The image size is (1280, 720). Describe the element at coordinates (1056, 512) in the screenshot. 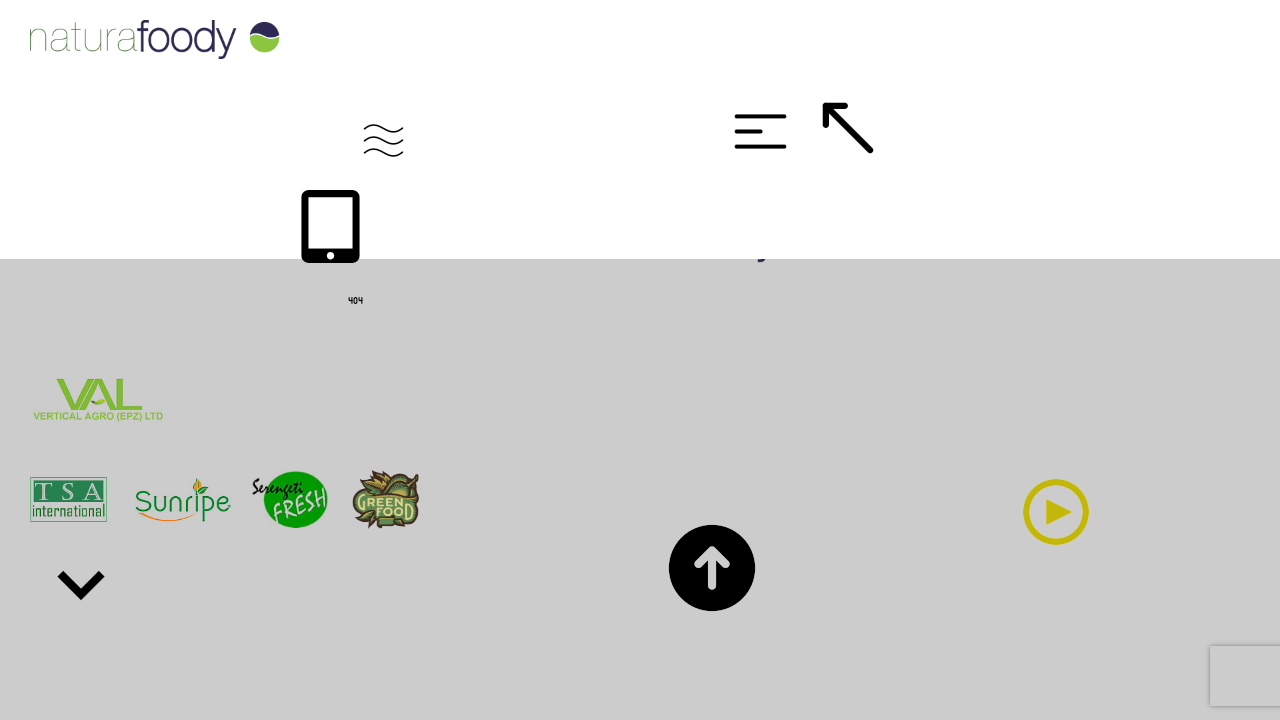

I see `play media or video content` at that location.